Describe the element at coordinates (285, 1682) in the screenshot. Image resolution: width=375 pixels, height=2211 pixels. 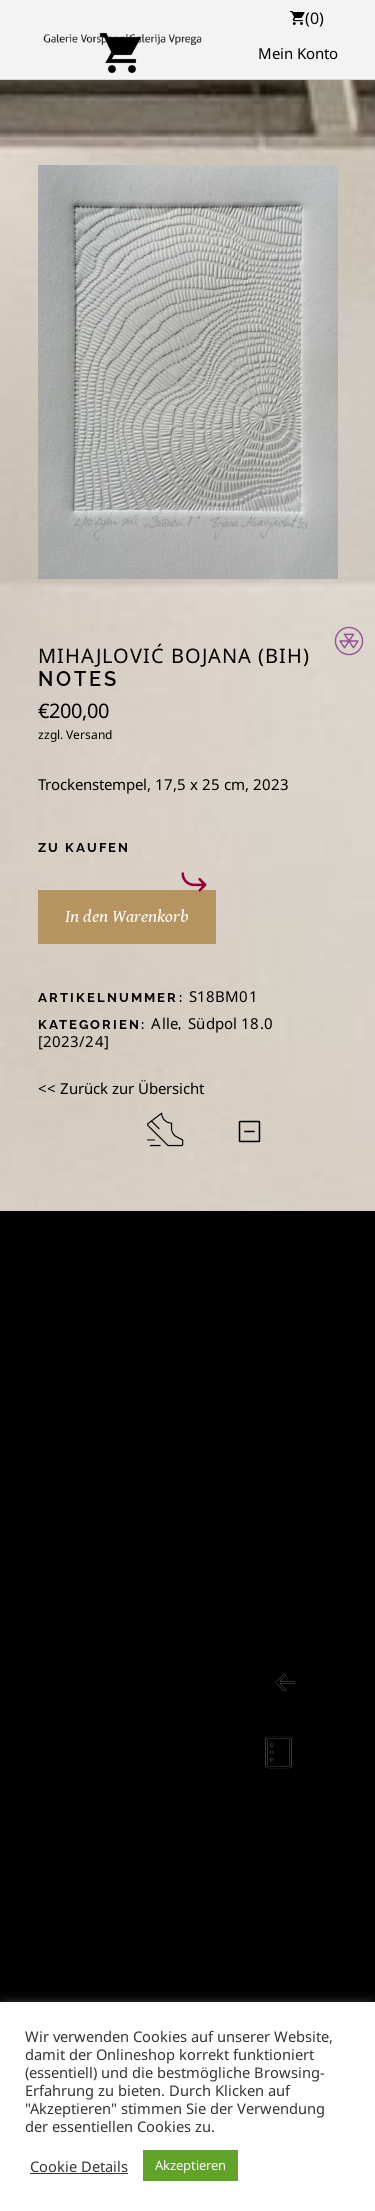
I see `go back to the previous screen` at that location.